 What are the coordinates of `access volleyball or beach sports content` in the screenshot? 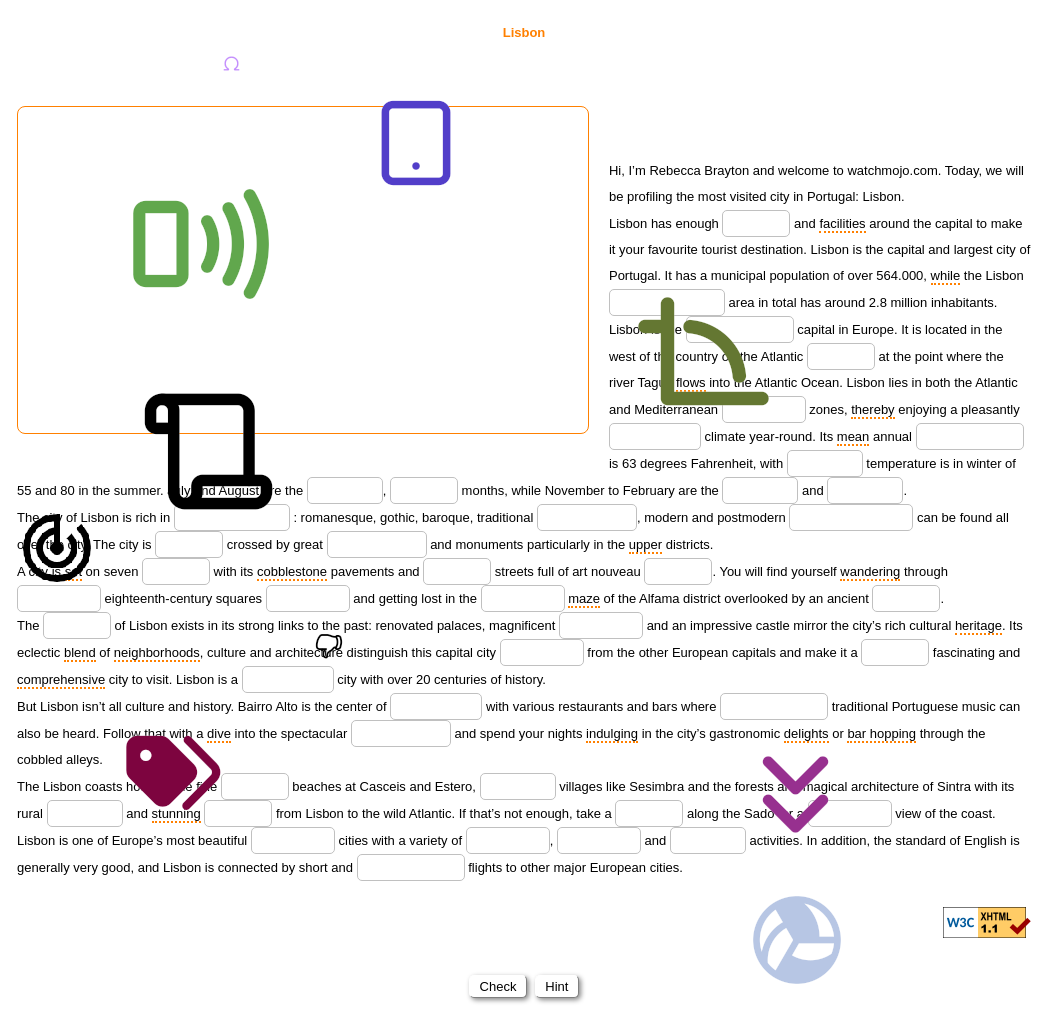 It's located at (797, 940).